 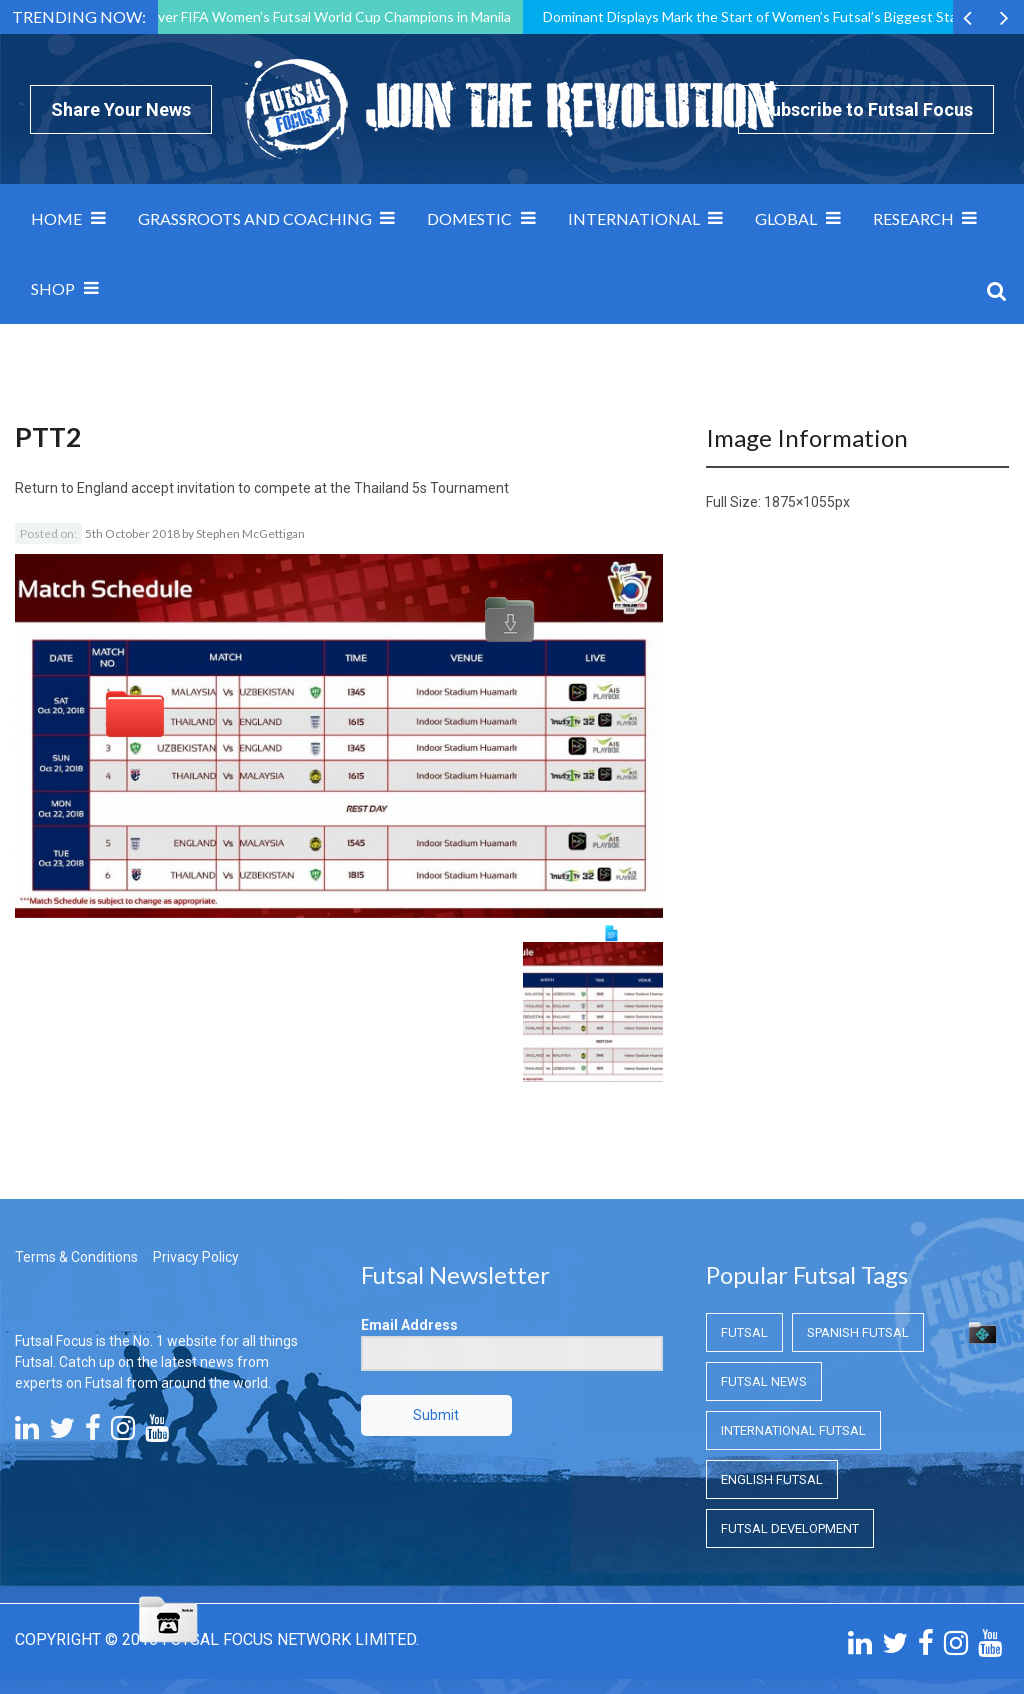 What do you see at coordinates (168, 1621) in the screenshot?
I see `open your itch.io games folder` at bounding box center [168, 1621].